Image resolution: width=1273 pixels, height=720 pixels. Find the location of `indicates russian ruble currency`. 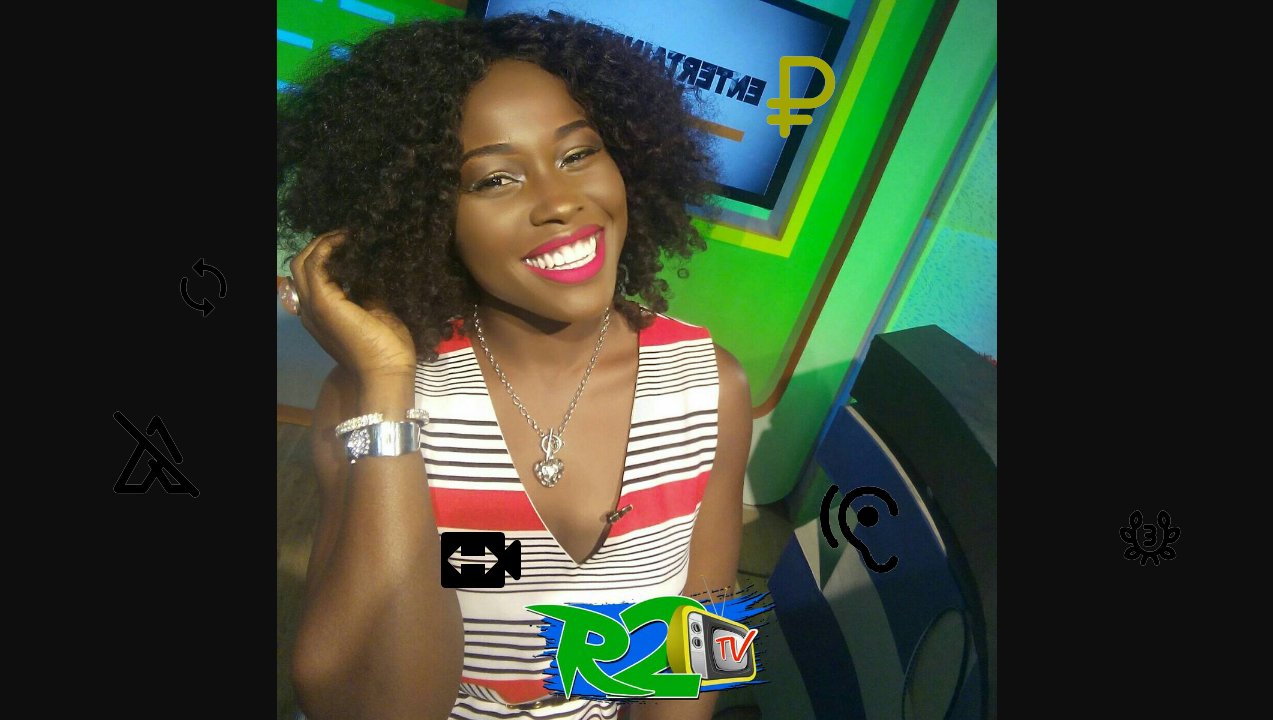

indicates russian ruble currency is located at coordinates (801, 97).